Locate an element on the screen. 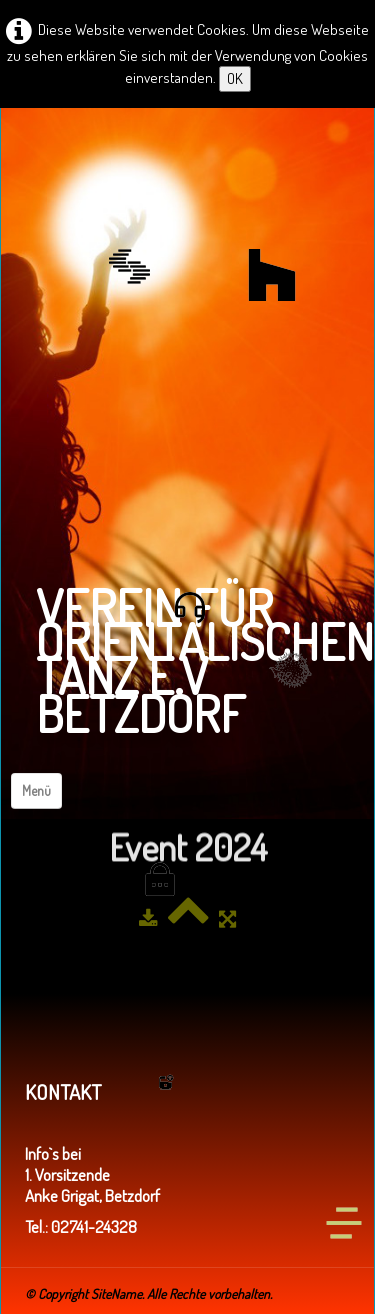  open navigation menu is located at coordinates (344, 1223).